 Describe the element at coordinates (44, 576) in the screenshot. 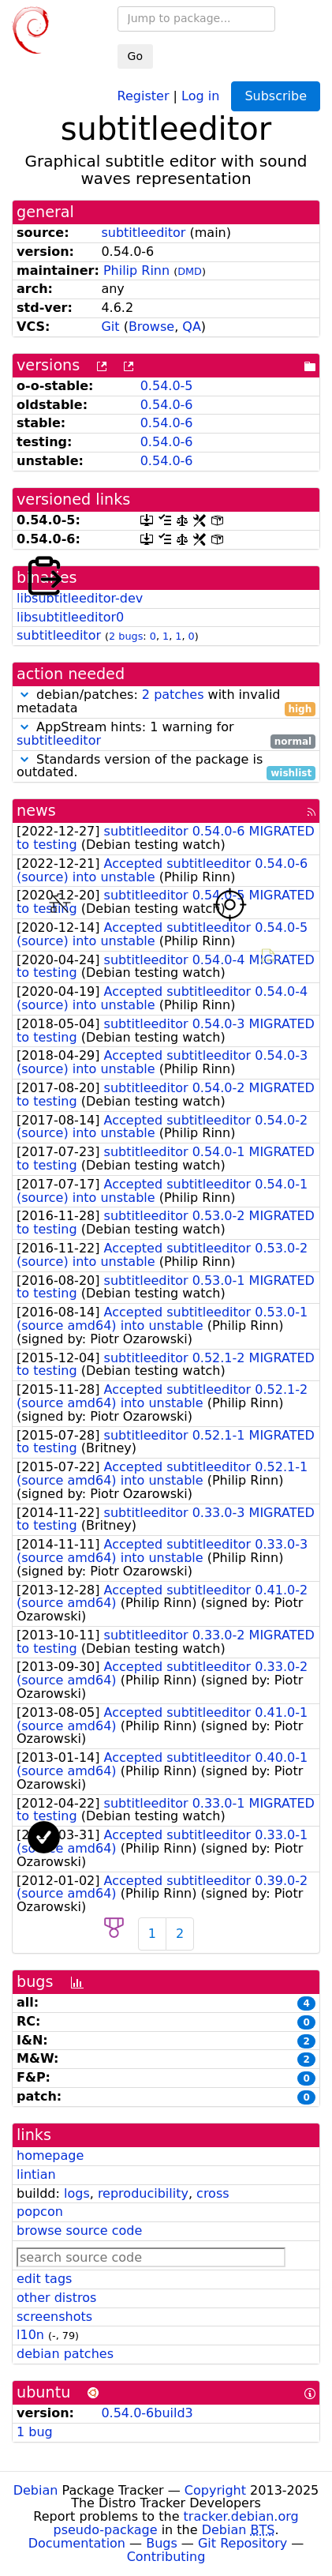

I see `paste content from clipboard` at that location.